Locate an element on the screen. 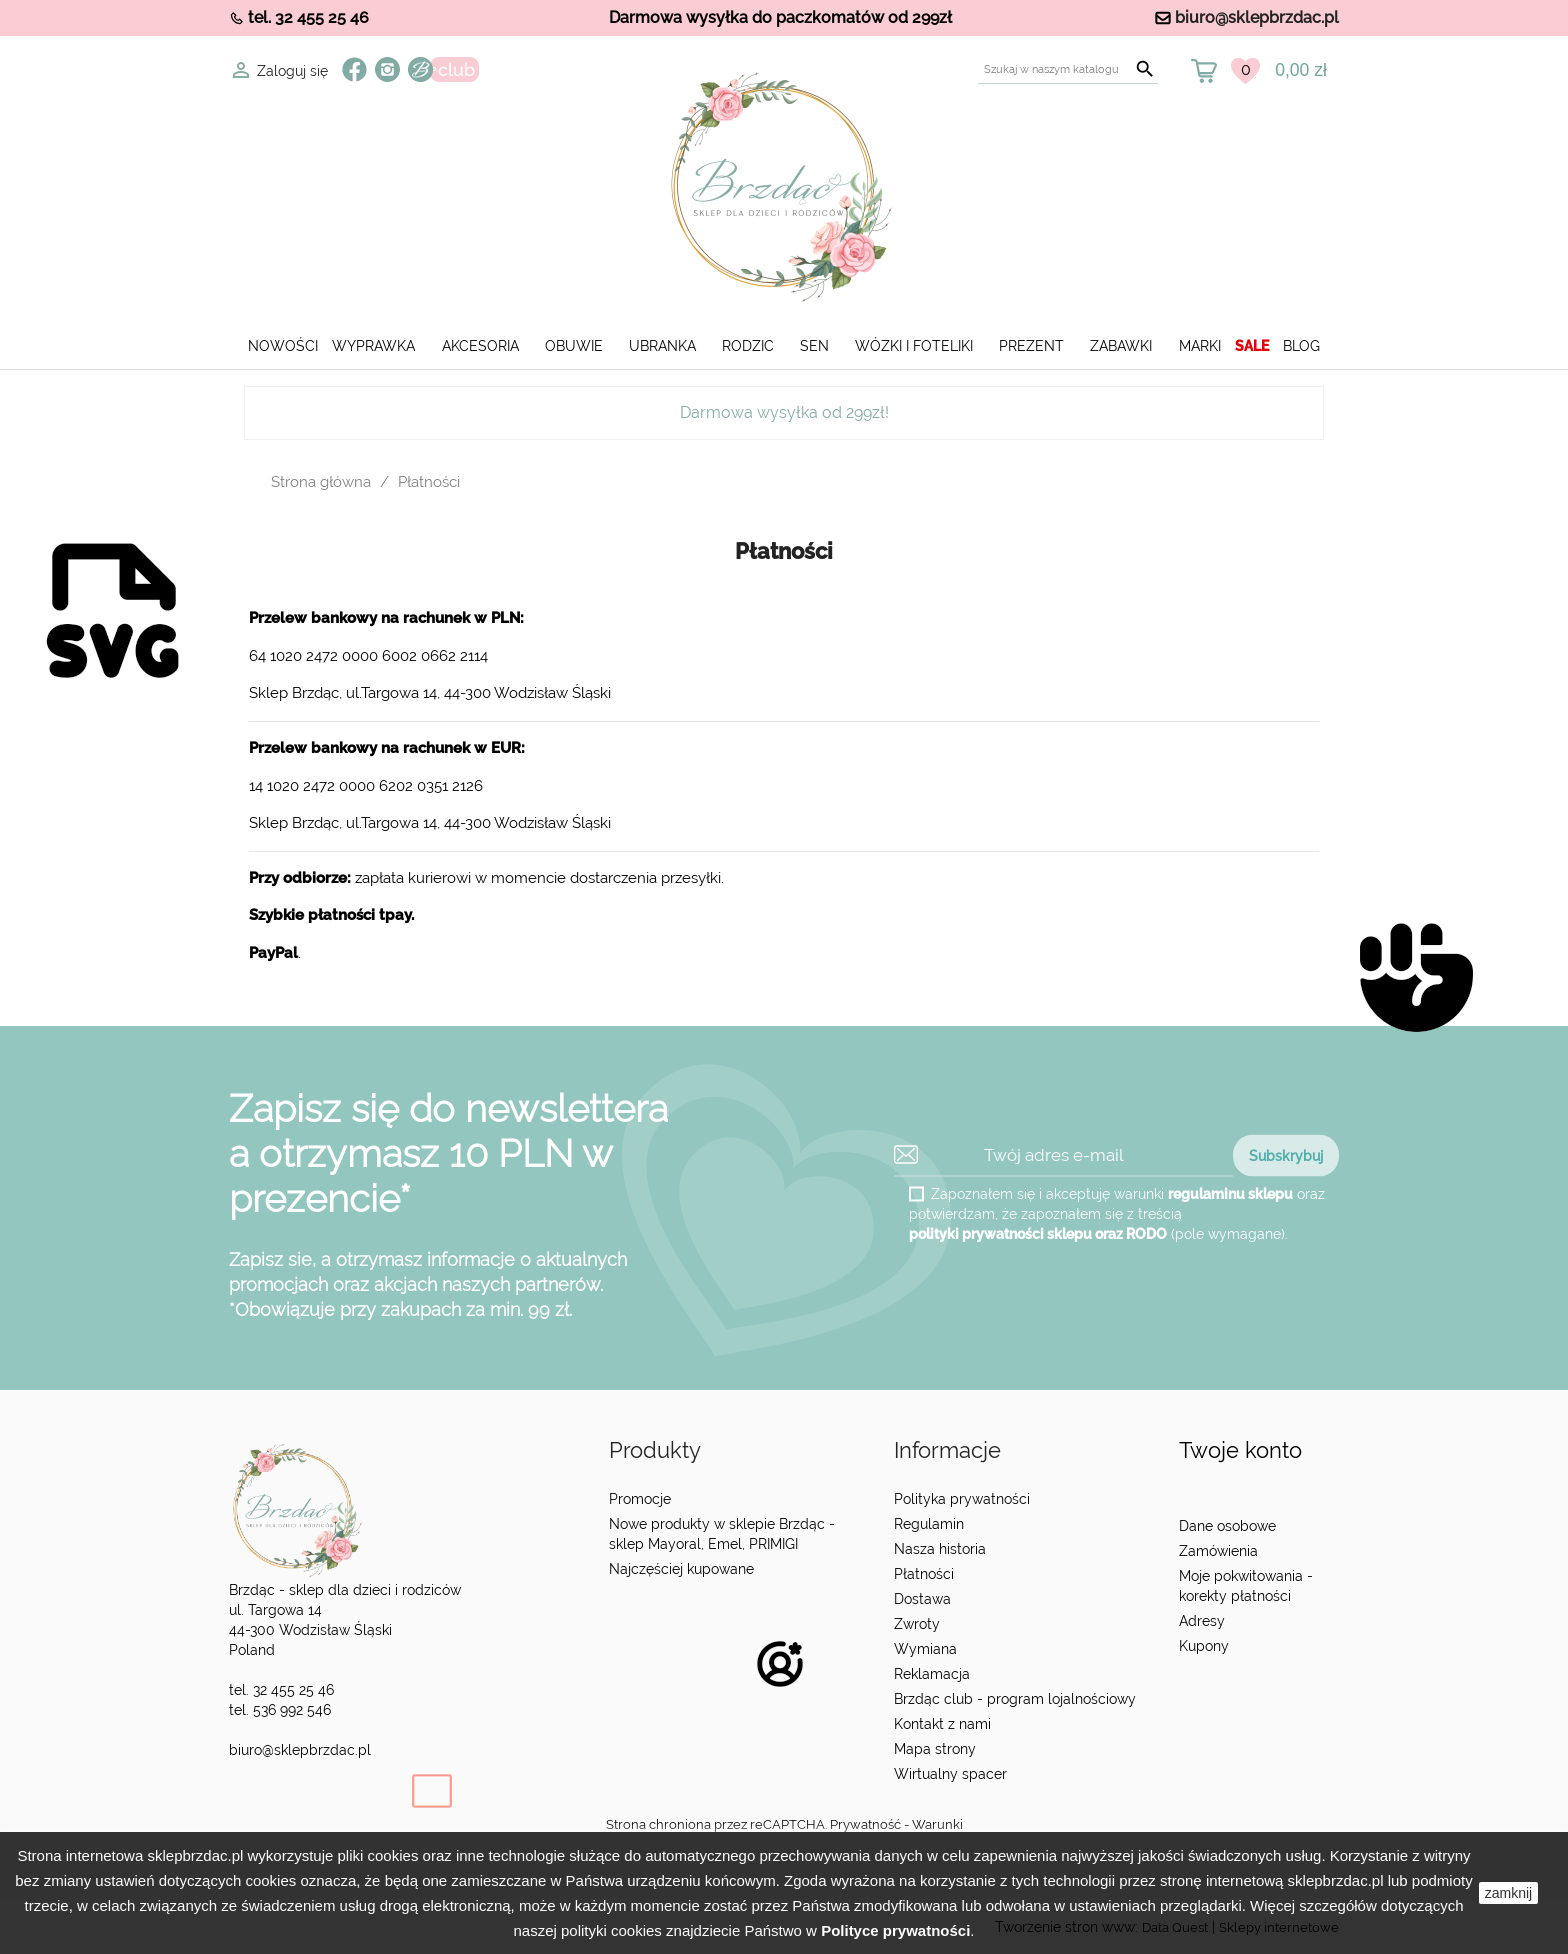 The height and width of the screenshot is (1954, 1568). open an SVG file is located at coordinates (114, 616).